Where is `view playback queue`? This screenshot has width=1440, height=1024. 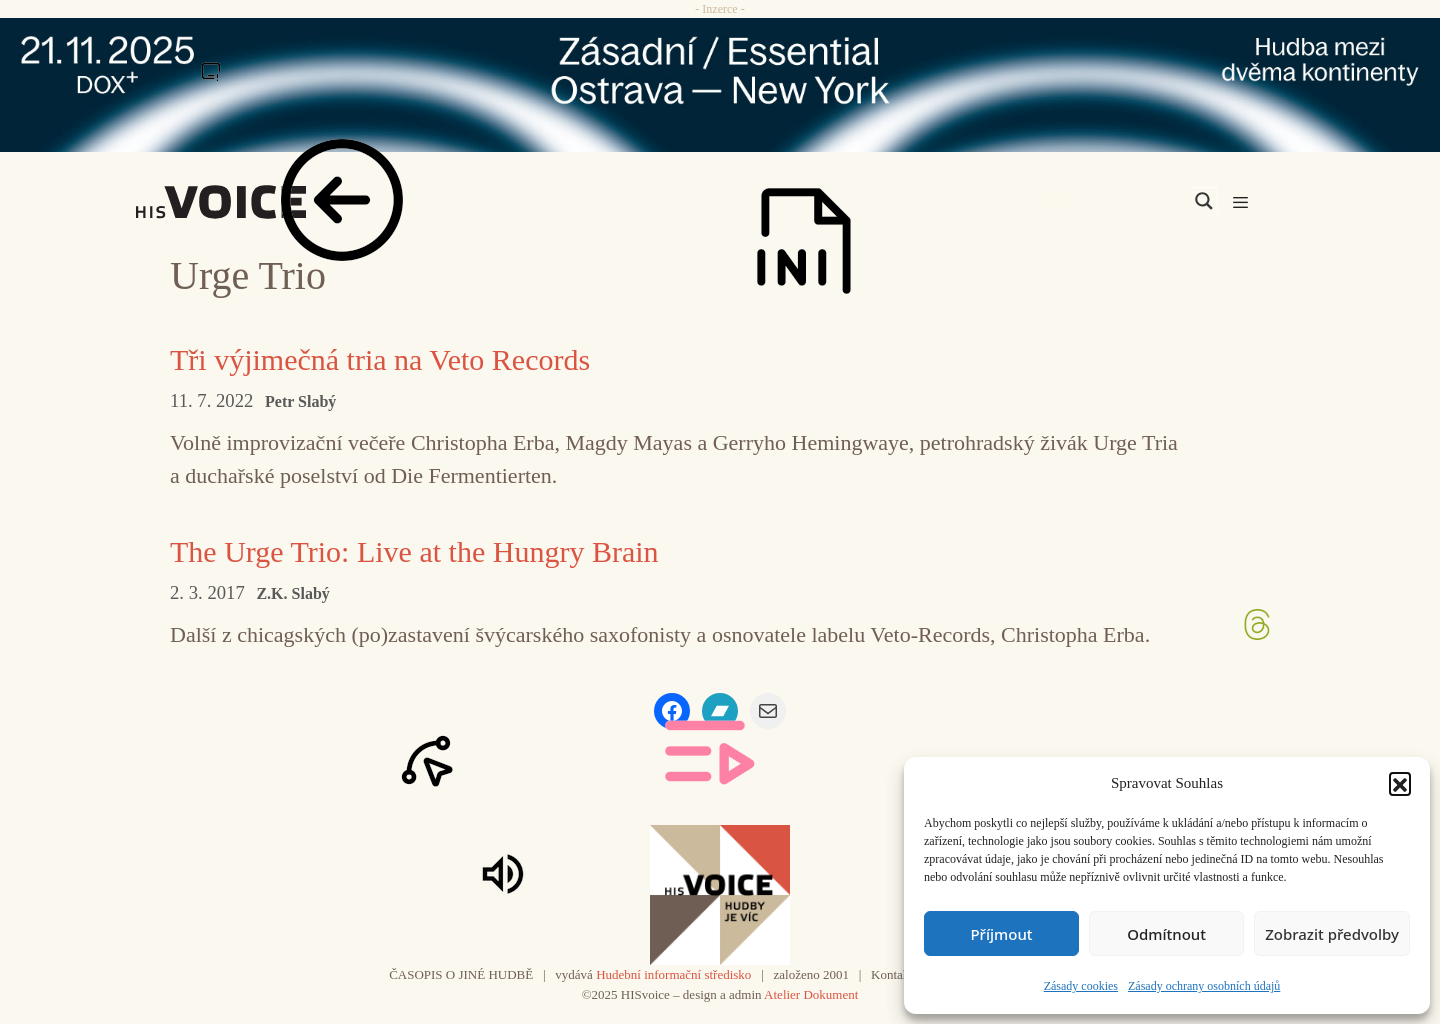
view playback queue is located at coordinates (705, 751).